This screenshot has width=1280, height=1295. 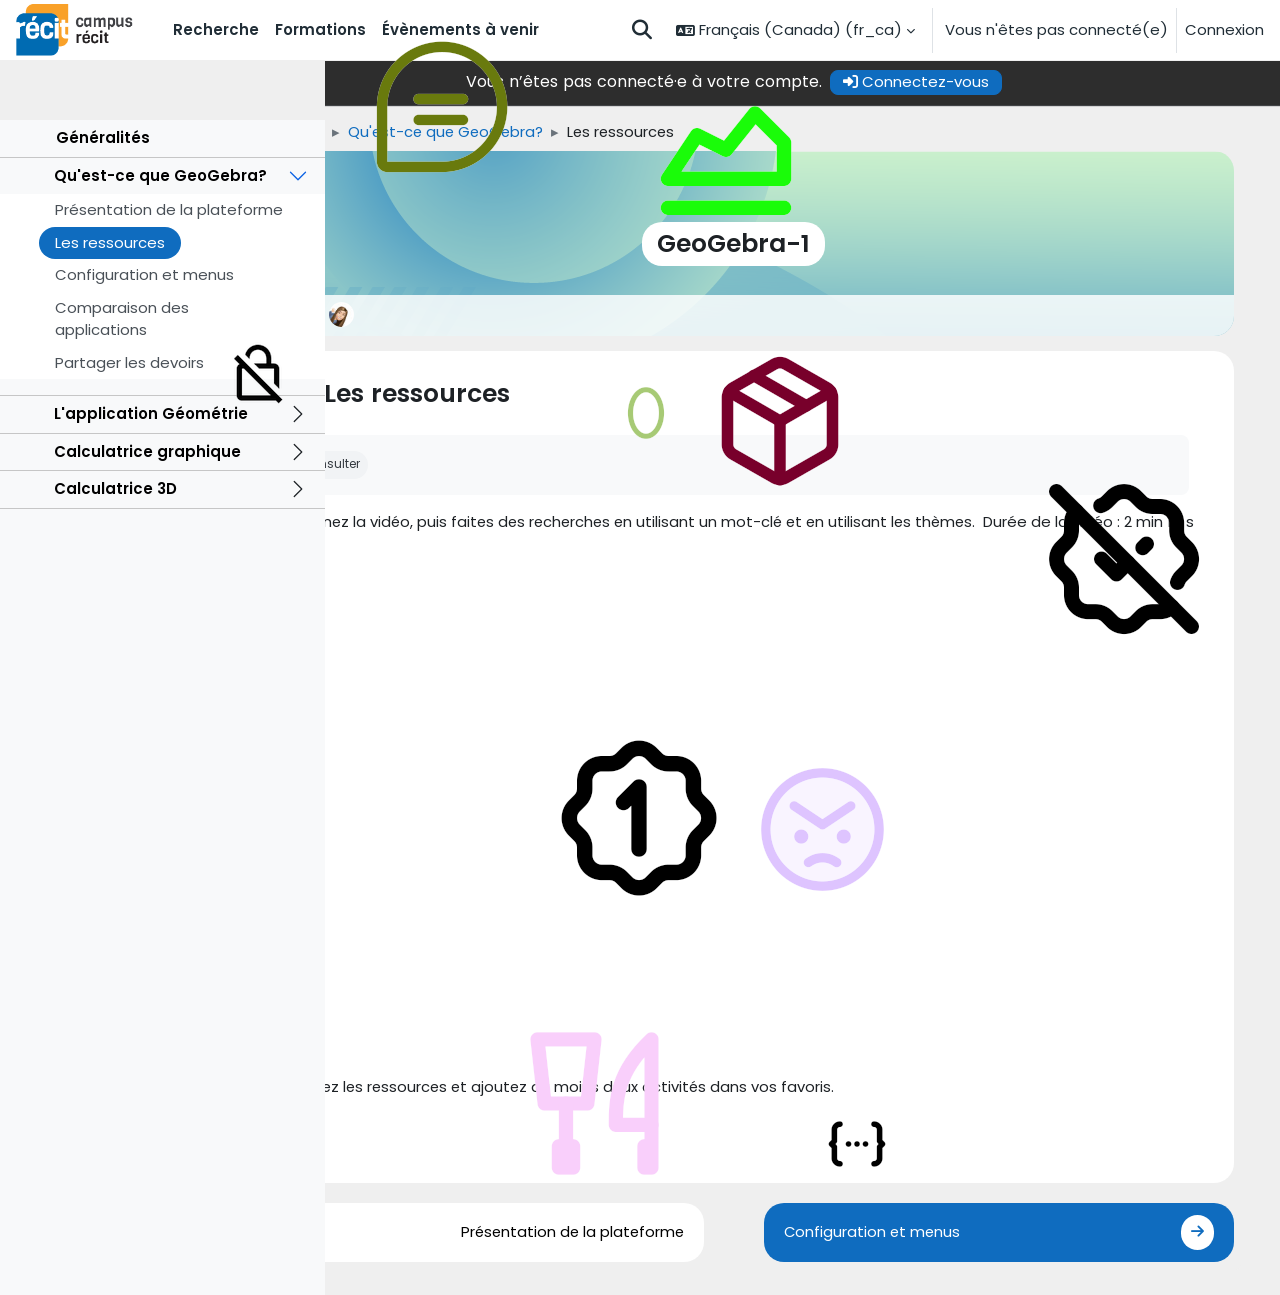 I want to click on view area chart or graph data, so click(x=726, y=157).